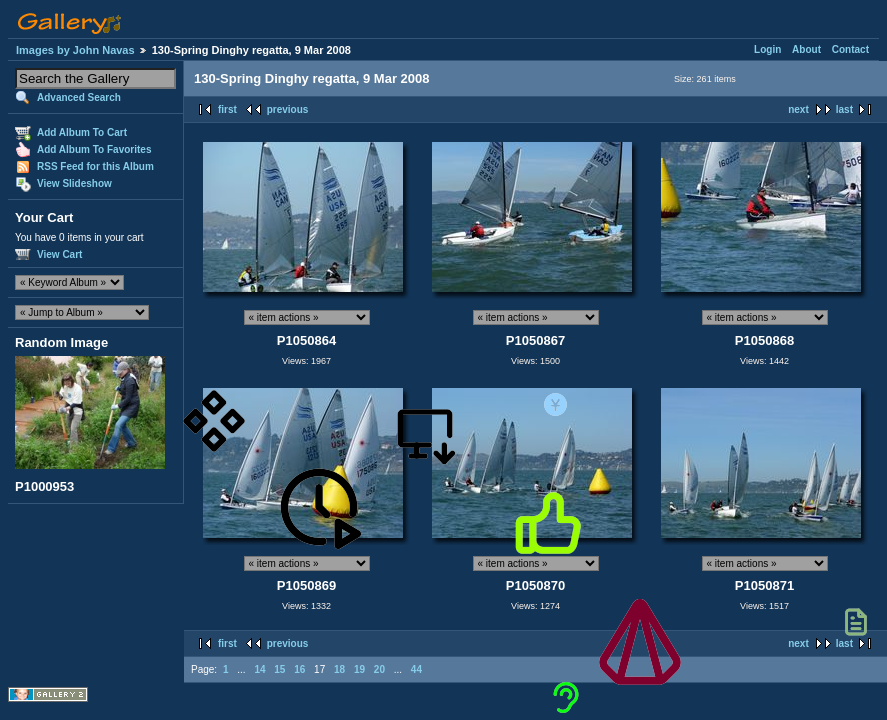 Image resolution: width=887 pixels, height=720 pixels. What do you see at coordinates (640, 644) in the screenshot?
I see `view 3D shape or geometric object` at bounding box center [640, 644].